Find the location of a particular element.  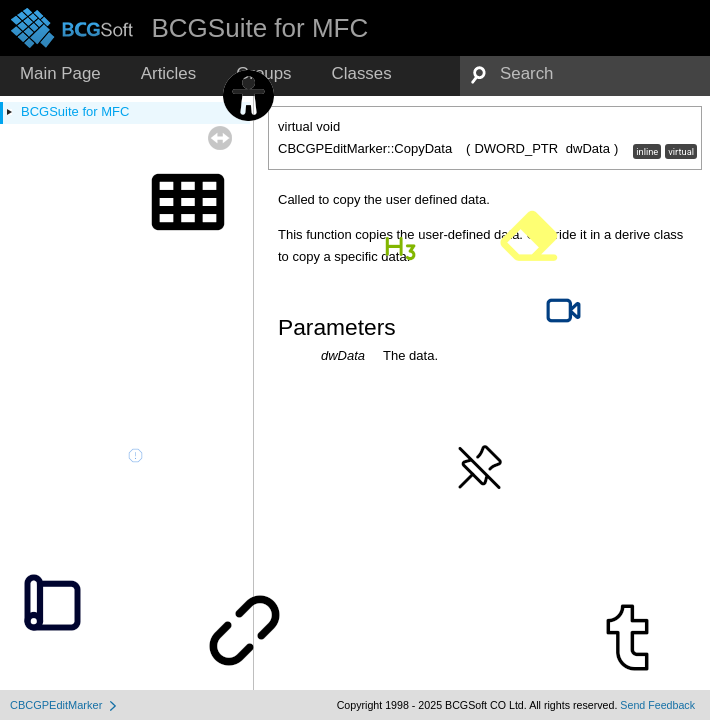

open Tumblr app is located at coordinates (627, 637).